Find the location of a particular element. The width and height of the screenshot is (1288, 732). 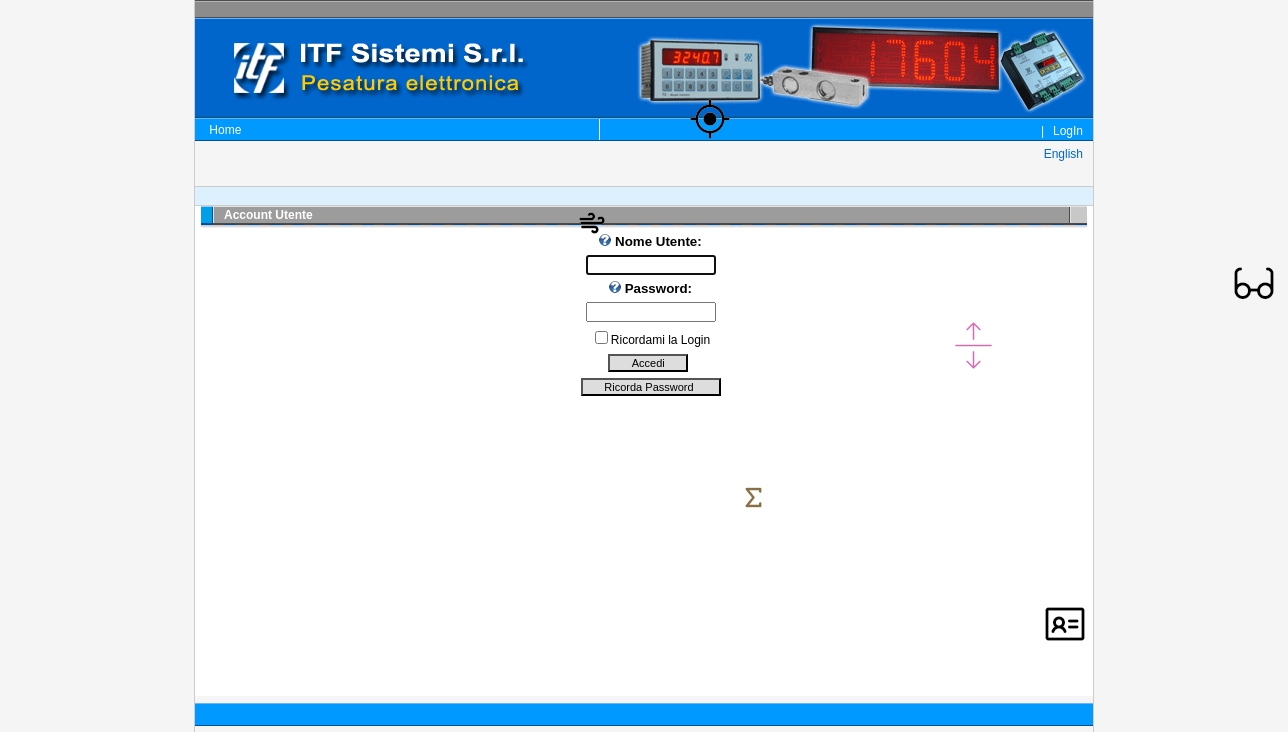

view current wind conditions is located at coordinates (592, 223).